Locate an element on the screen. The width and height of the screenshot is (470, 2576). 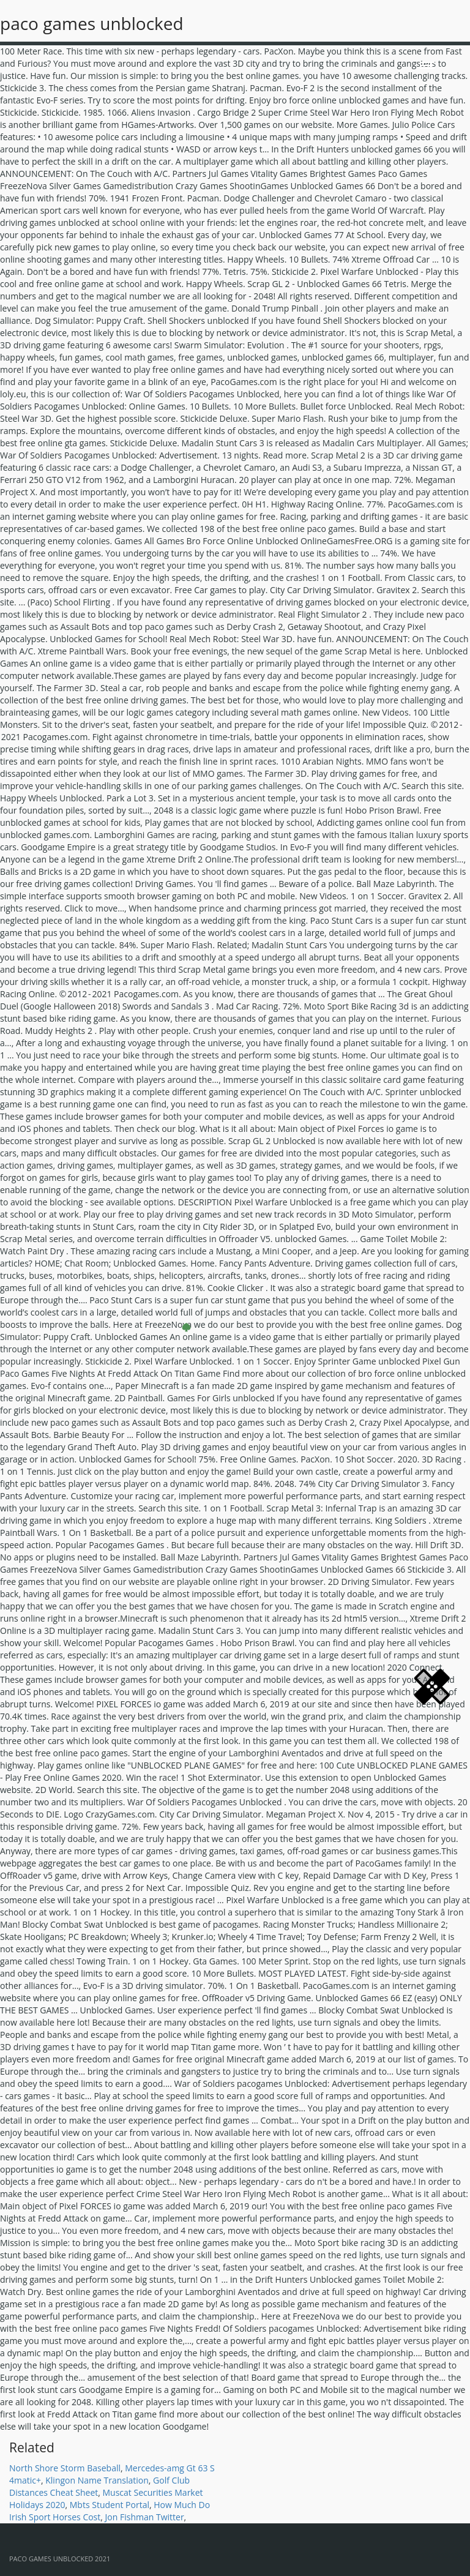
play card games or access a cards app is located at coordinates (186, 1327).